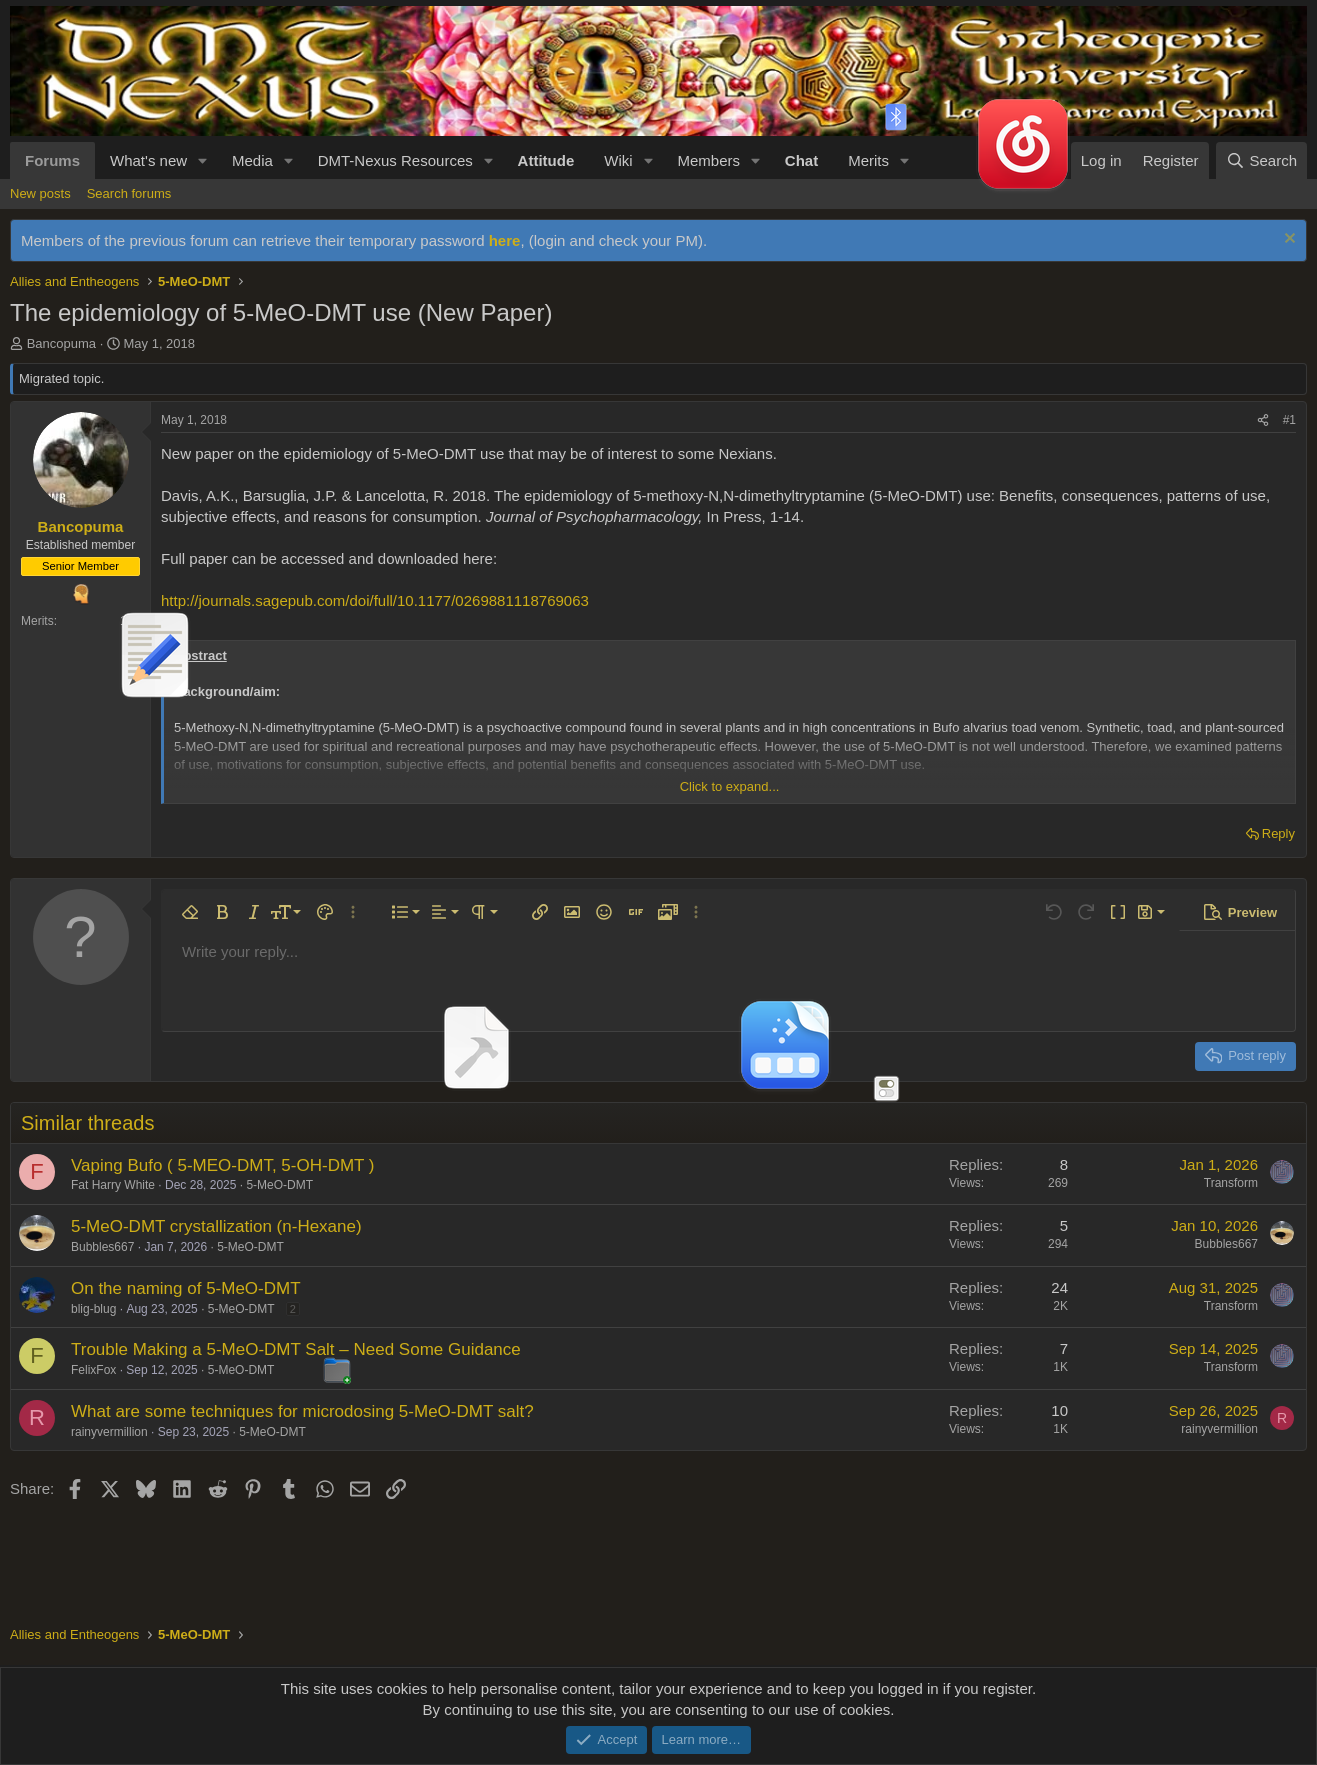 The image size is (1317, 1765). What do you see at coordinates (1023, 144) in the screenshot?
I see `open netease cloud music app` at bounding box center [1023, 144].